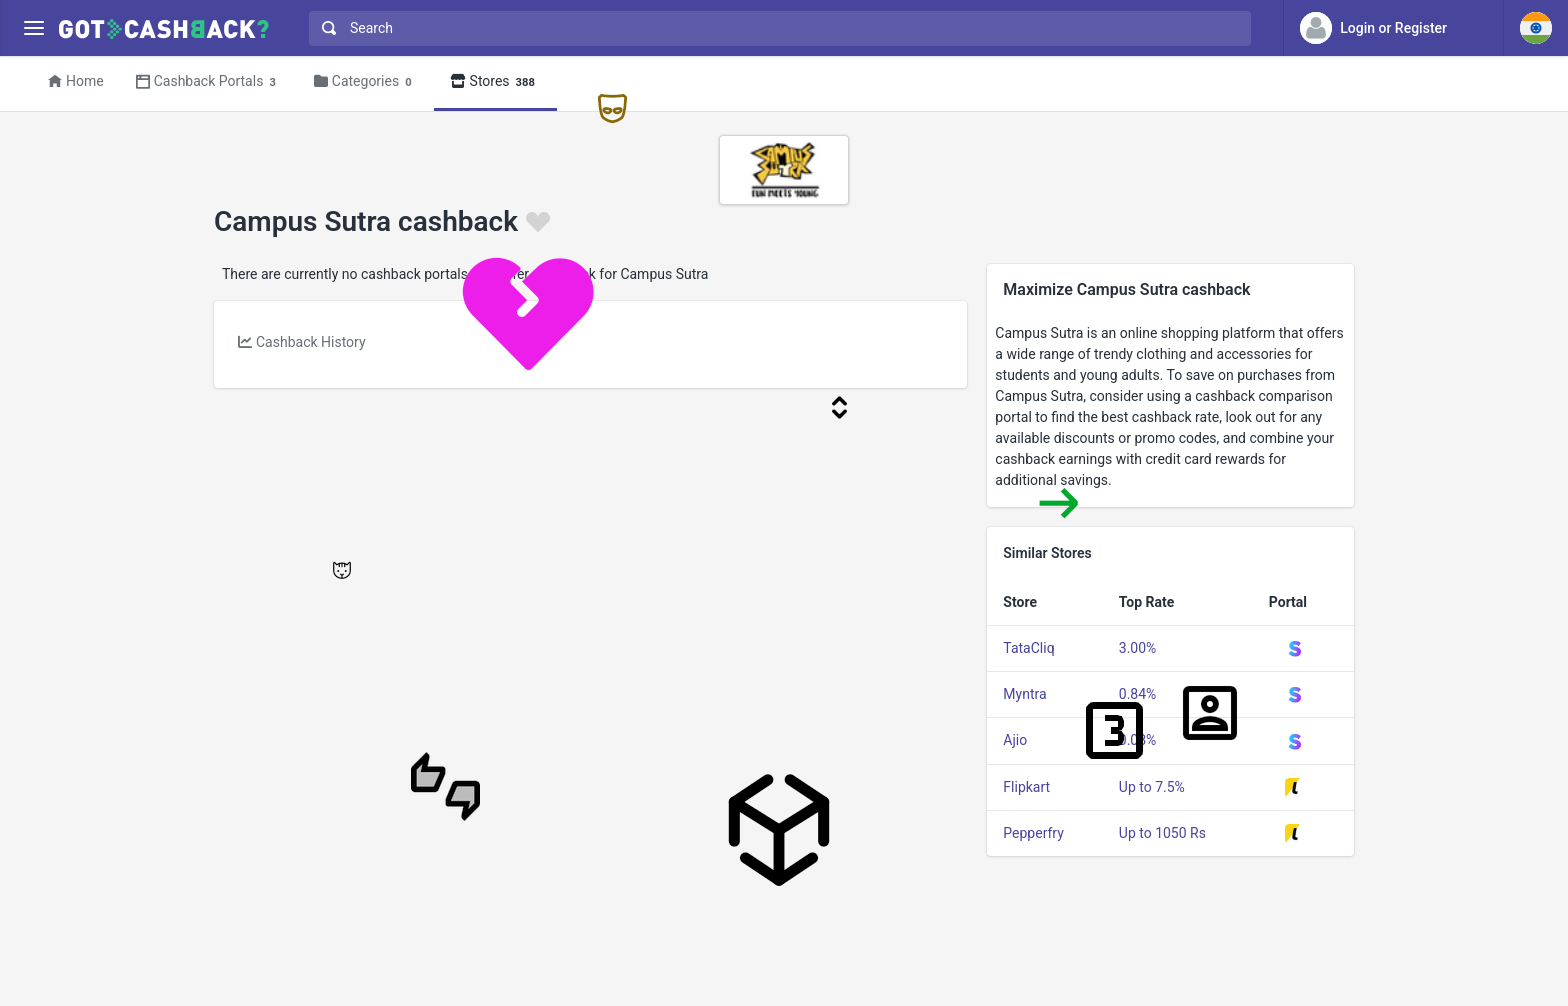 The height and width of the screenshot is (1006, 1568). What do you see at coordinates (1114, 730) in the screenshot?
I see `select option 3 from a numbered list` at bounding box center [1114, 730].